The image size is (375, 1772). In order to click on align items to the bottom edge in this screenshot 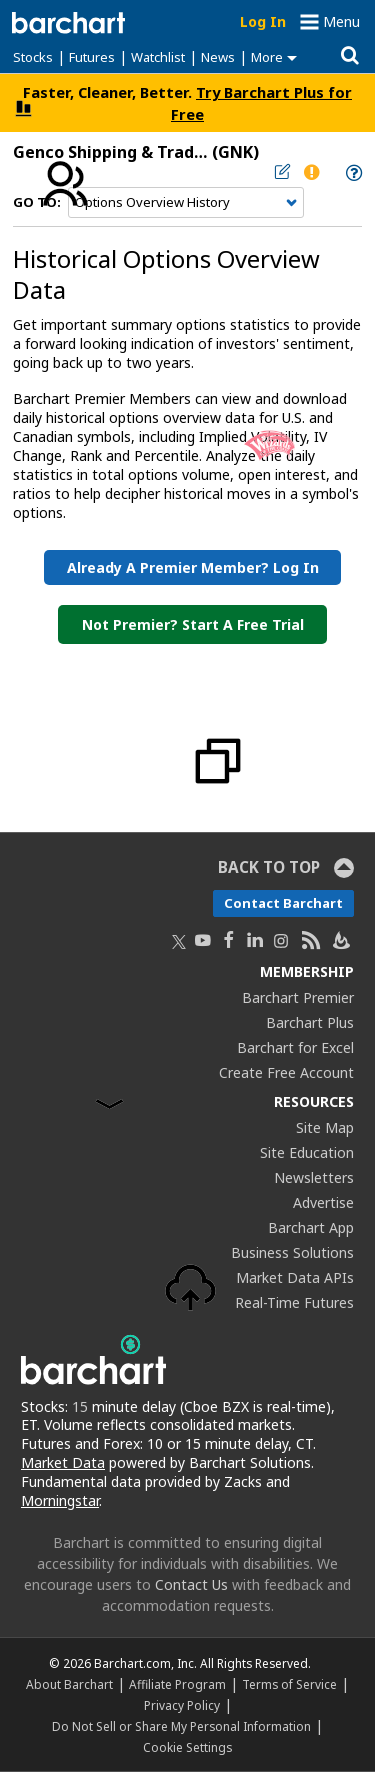, I will do `click(23, 108)`.